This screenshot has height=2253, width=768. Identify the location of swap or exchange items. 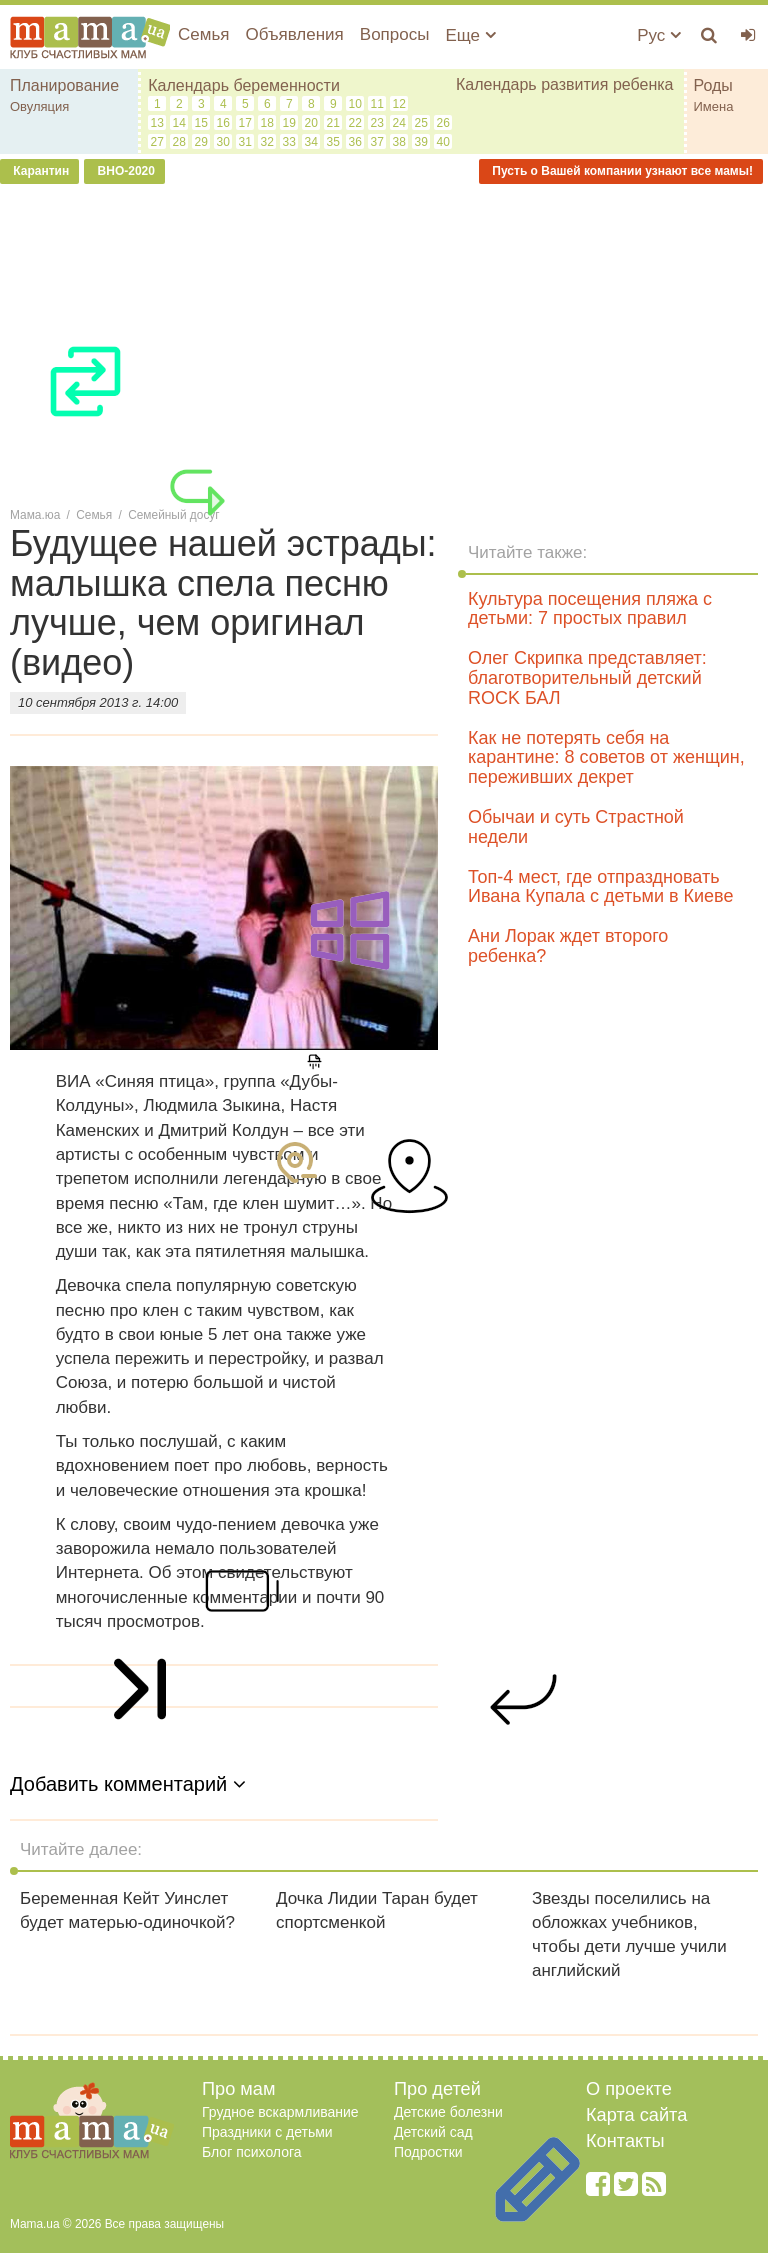
(85, 381).